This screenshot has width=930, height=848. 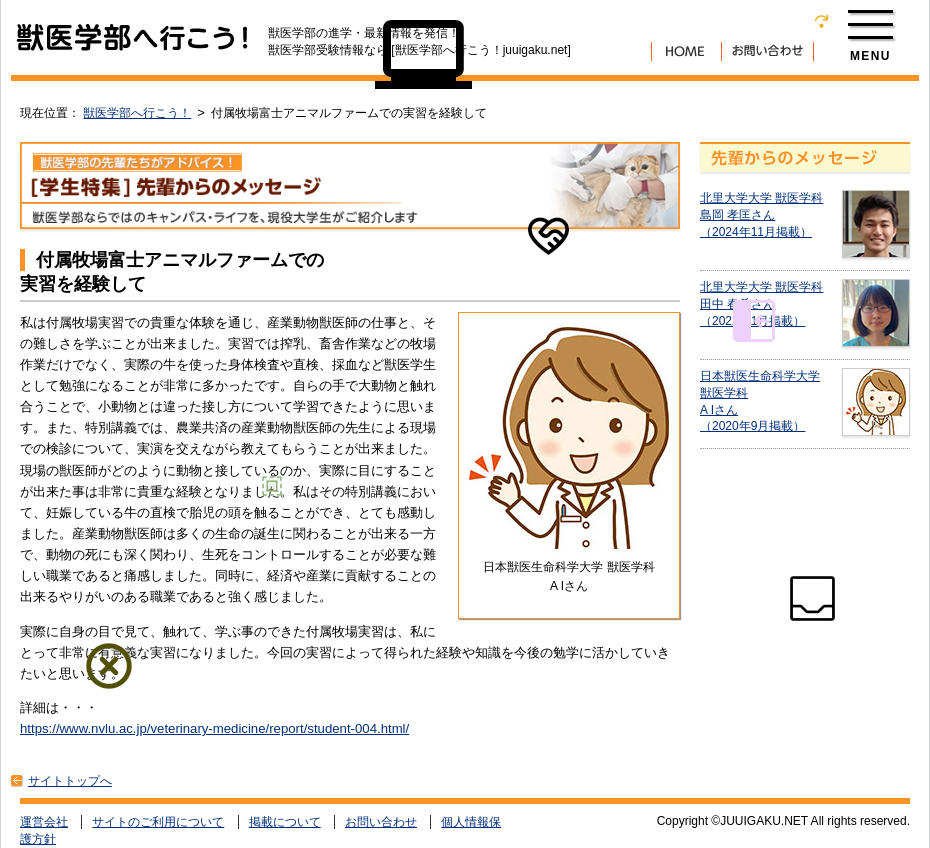 What do you see at coordinates (812, 598) in the screenshot?
I see `access your inbox or message tray` at bounding box center [812, 598].